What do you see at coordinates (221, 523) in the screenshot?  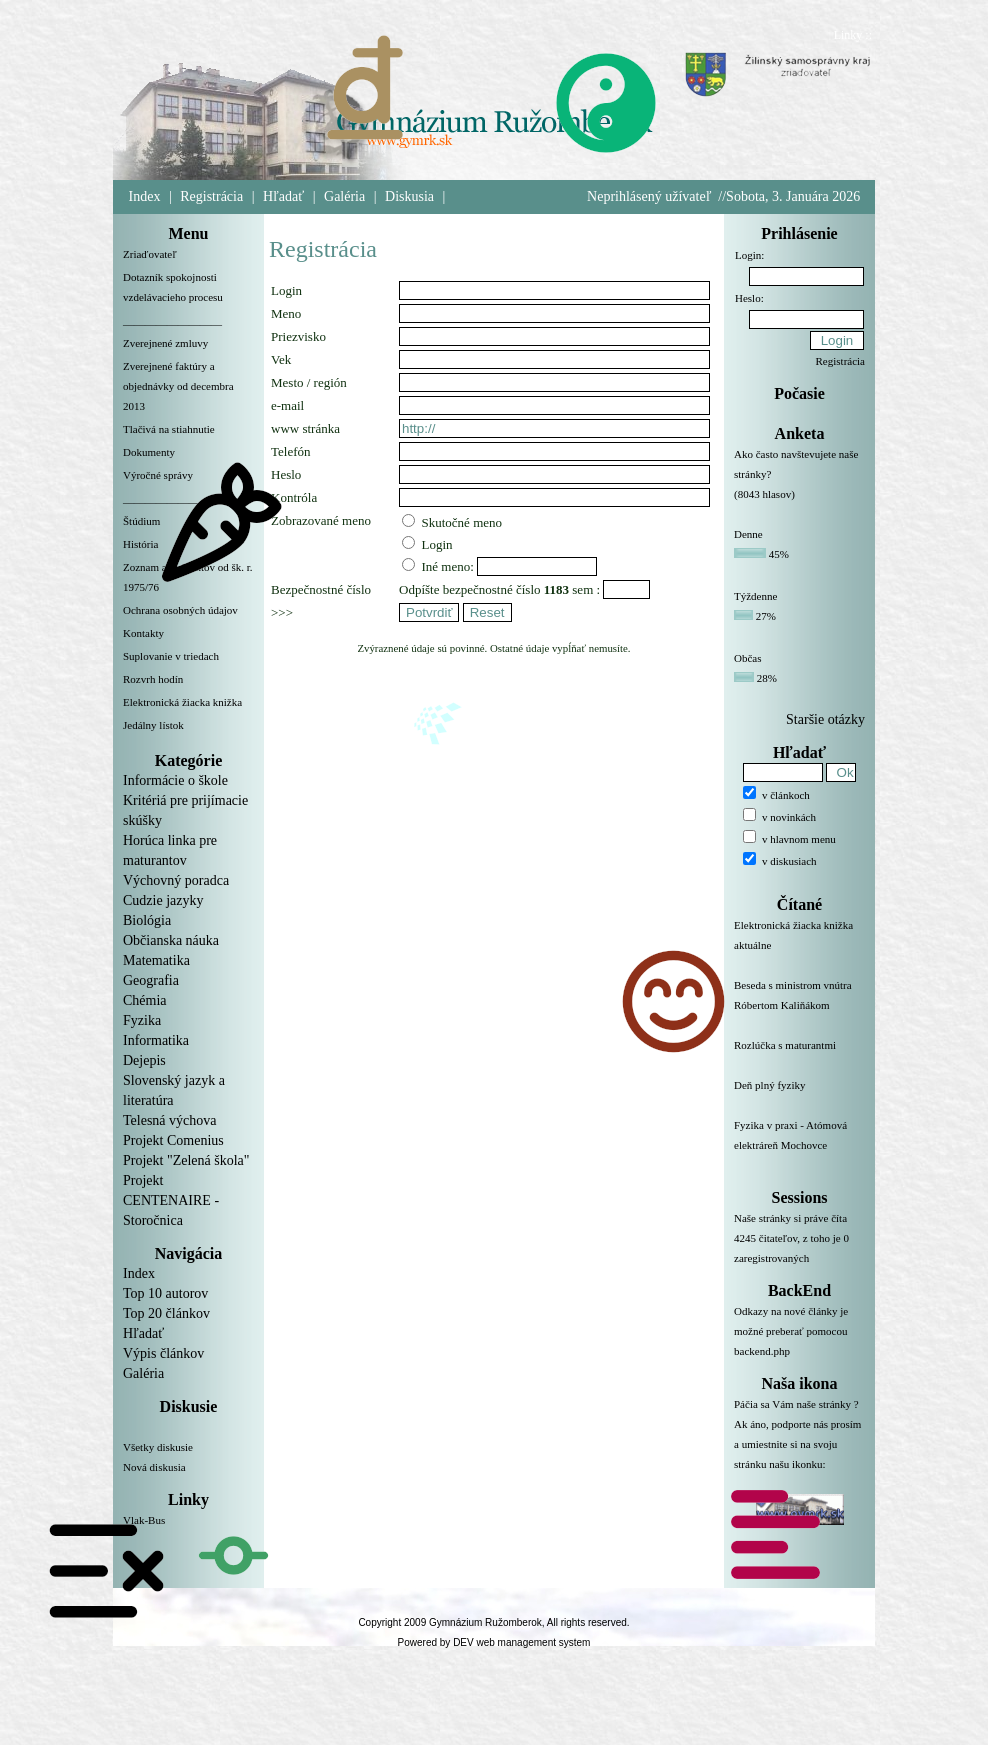 I see `browse vegetable or produce category` at bounding box center [221, 523].